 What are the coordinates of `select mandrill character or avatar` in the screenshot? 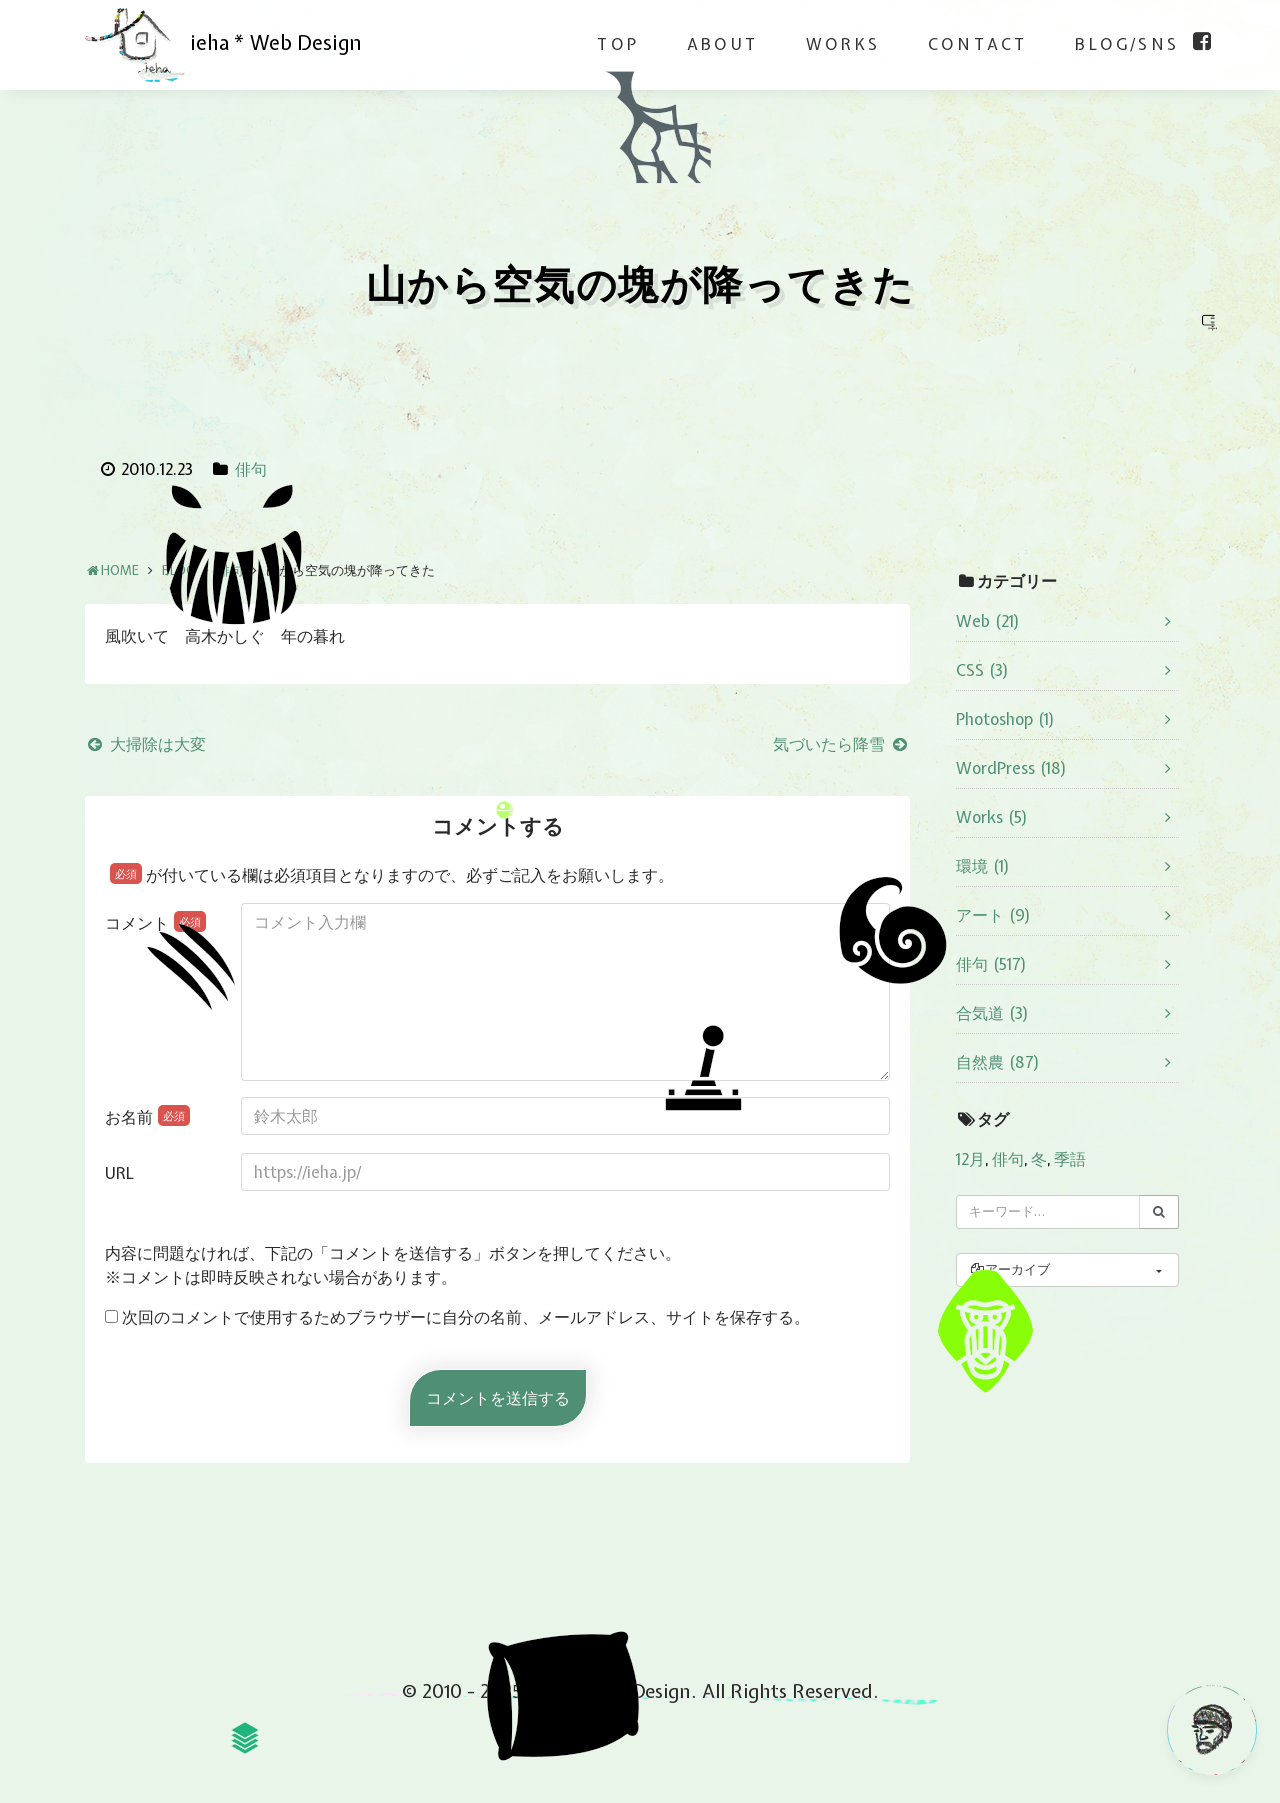 It's located at (985, 1331).